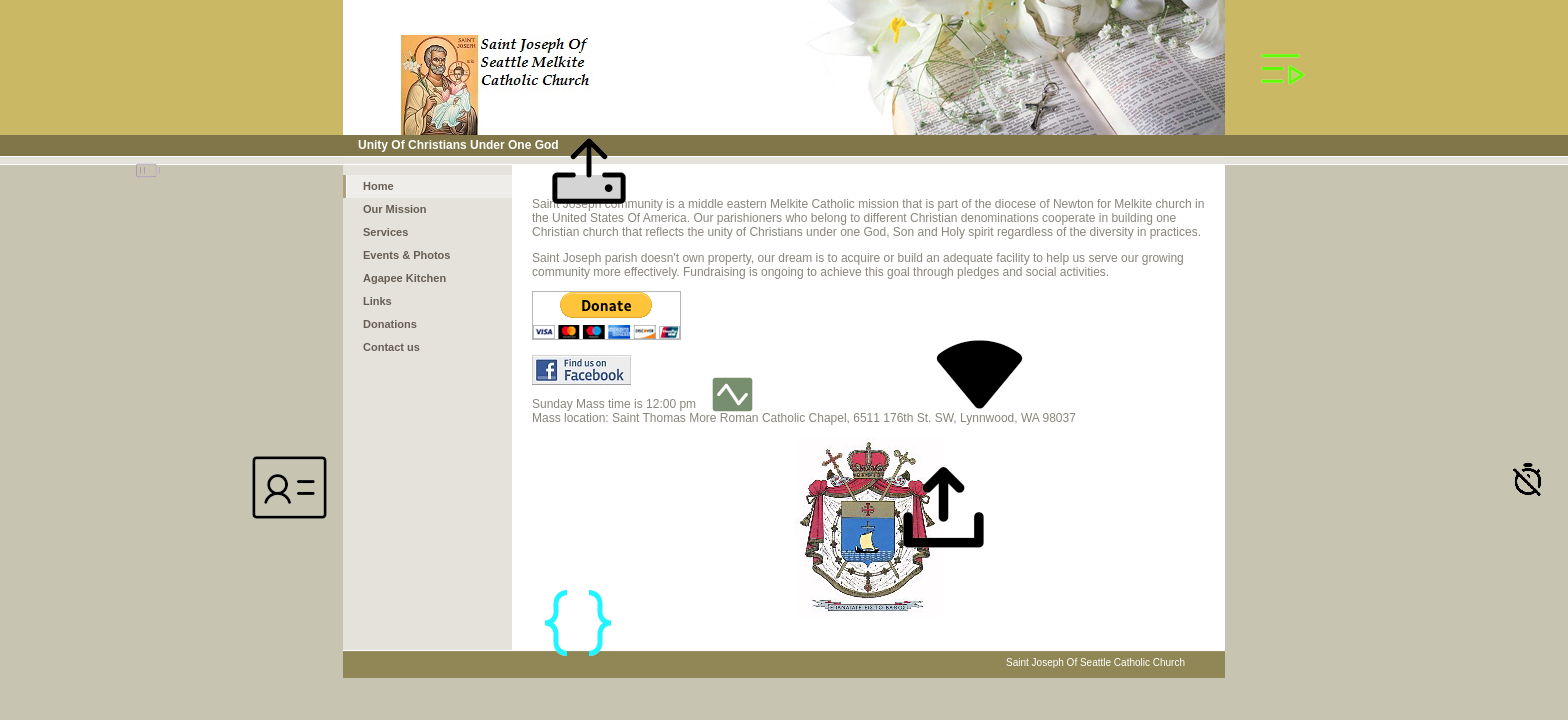  What do you see at coordinates (1280, 68) in the screenshot?
I see `add to playback queue` at bounding box center [1280, 68].